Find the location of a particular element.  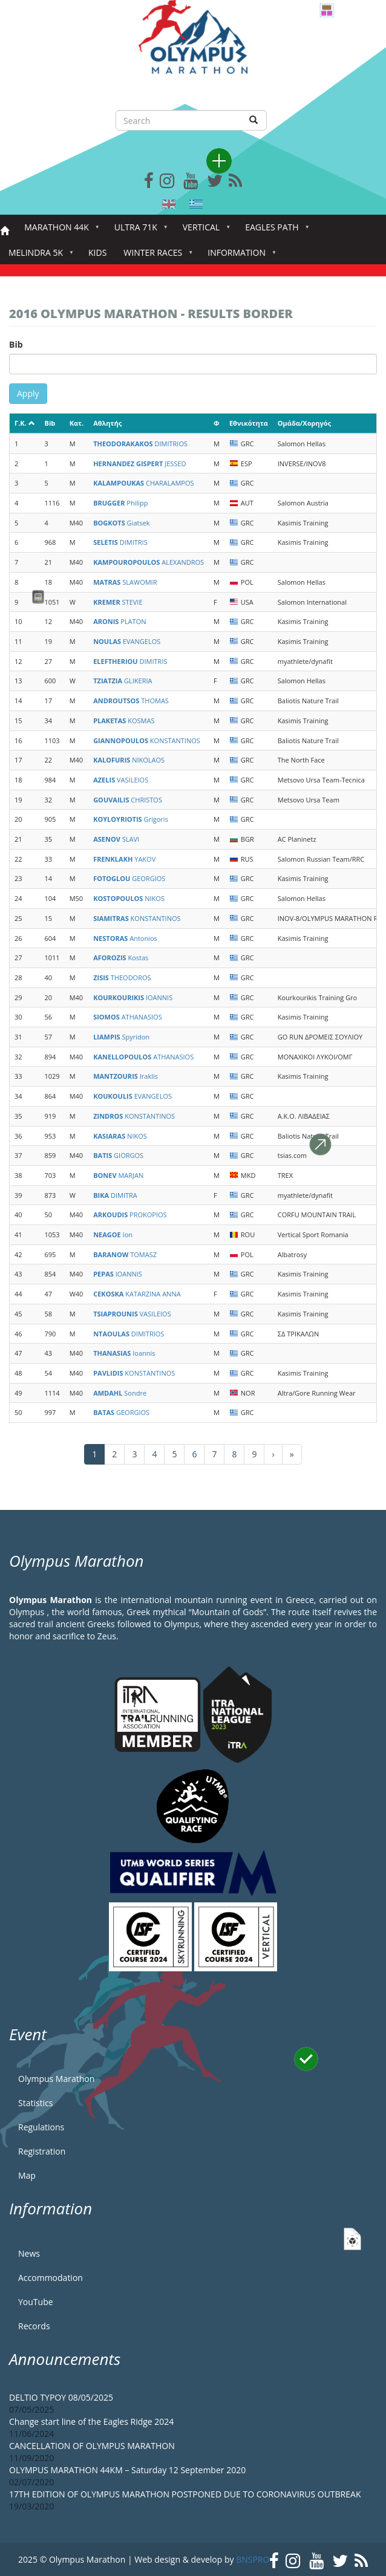

select all items in the current view is located at coordinates (327, 10).